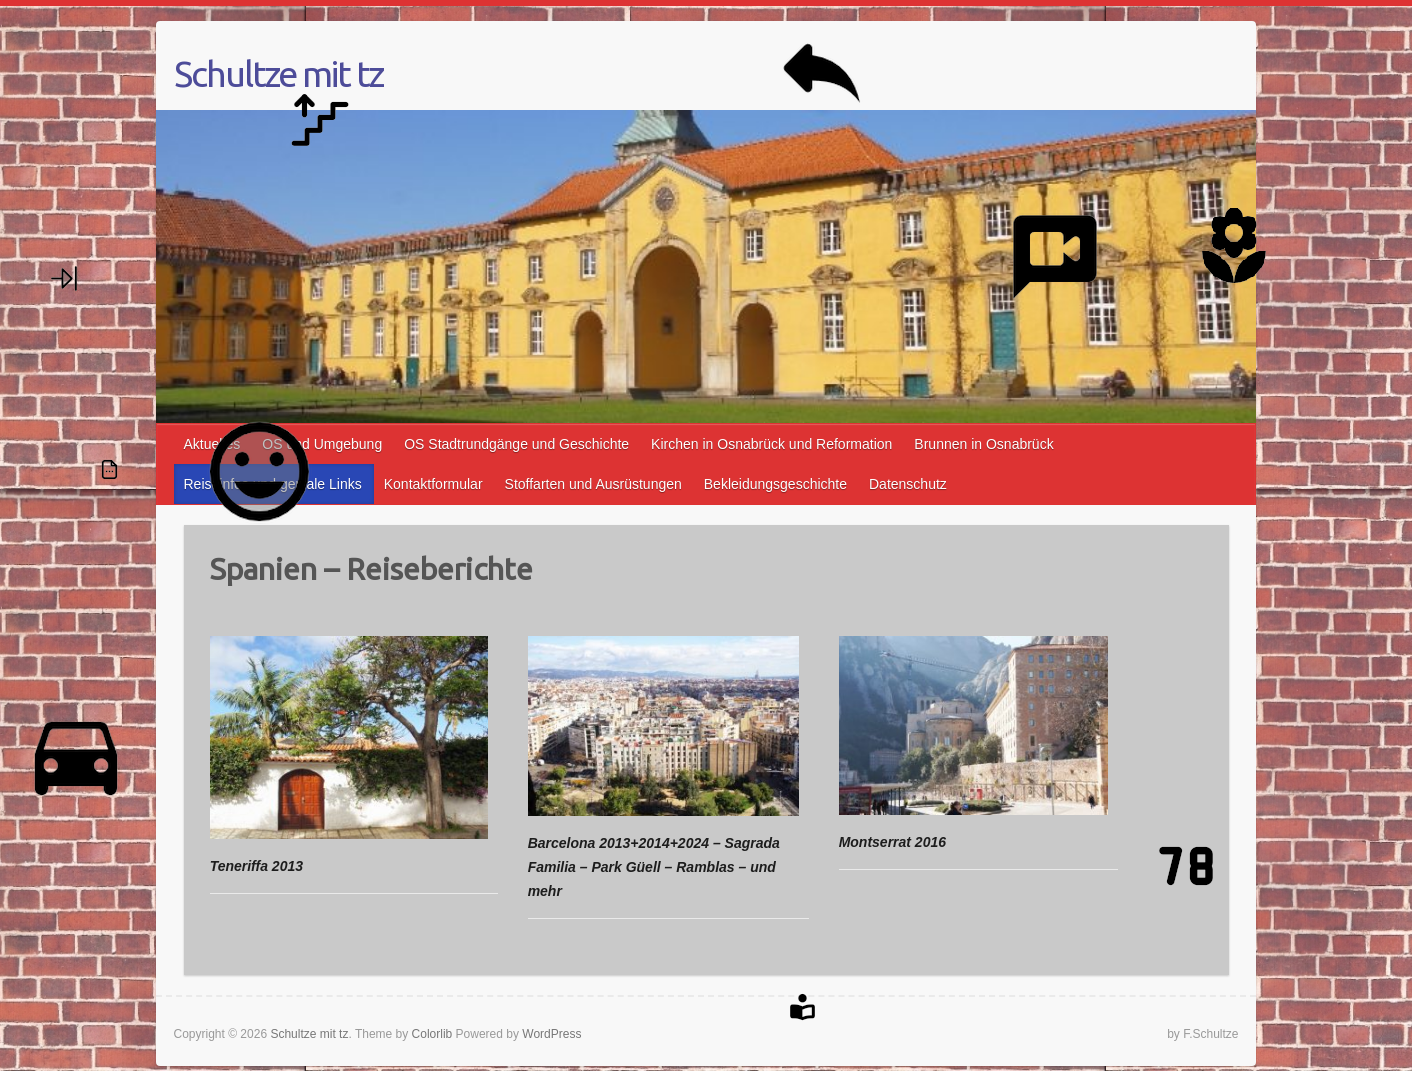 The image size is (1412, 1071). Describe the element at coordinates (259, 471) in the screenshot. I see `tag people in a photo` at that location.